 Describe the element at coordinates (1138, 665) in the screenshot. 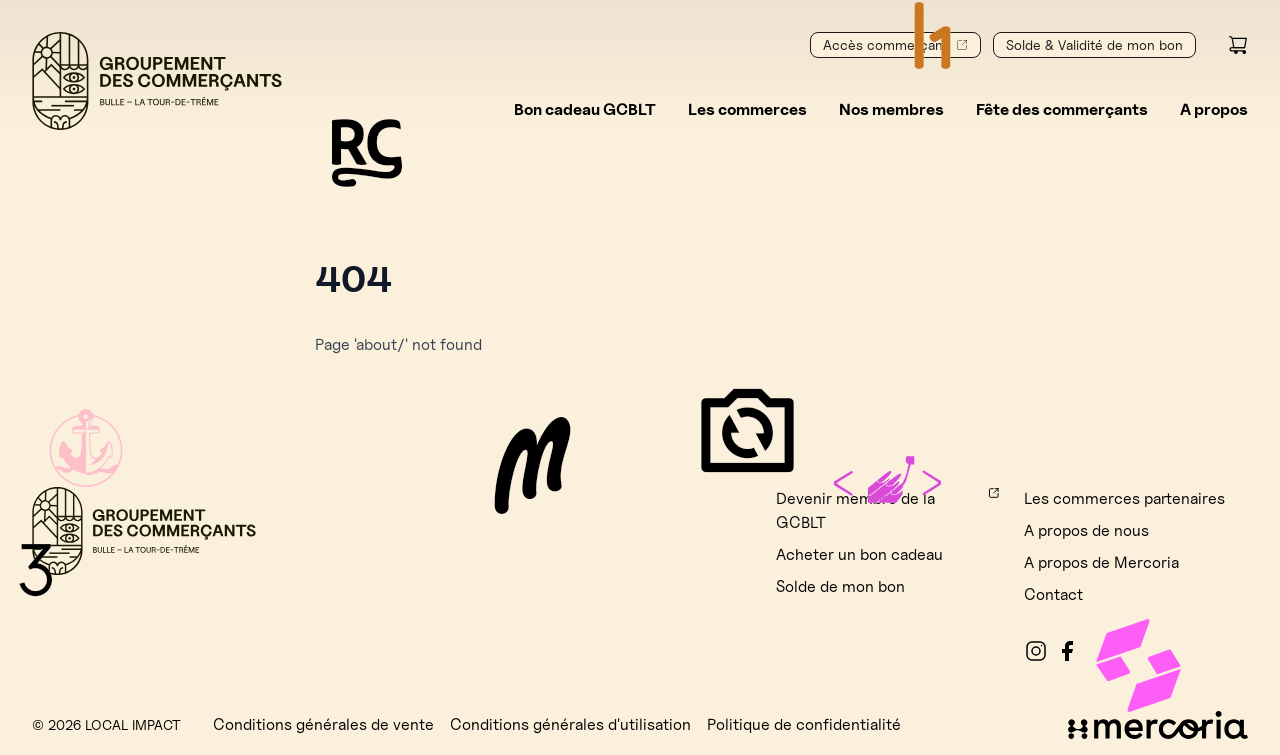

I see `ServBay application logo` at that location.